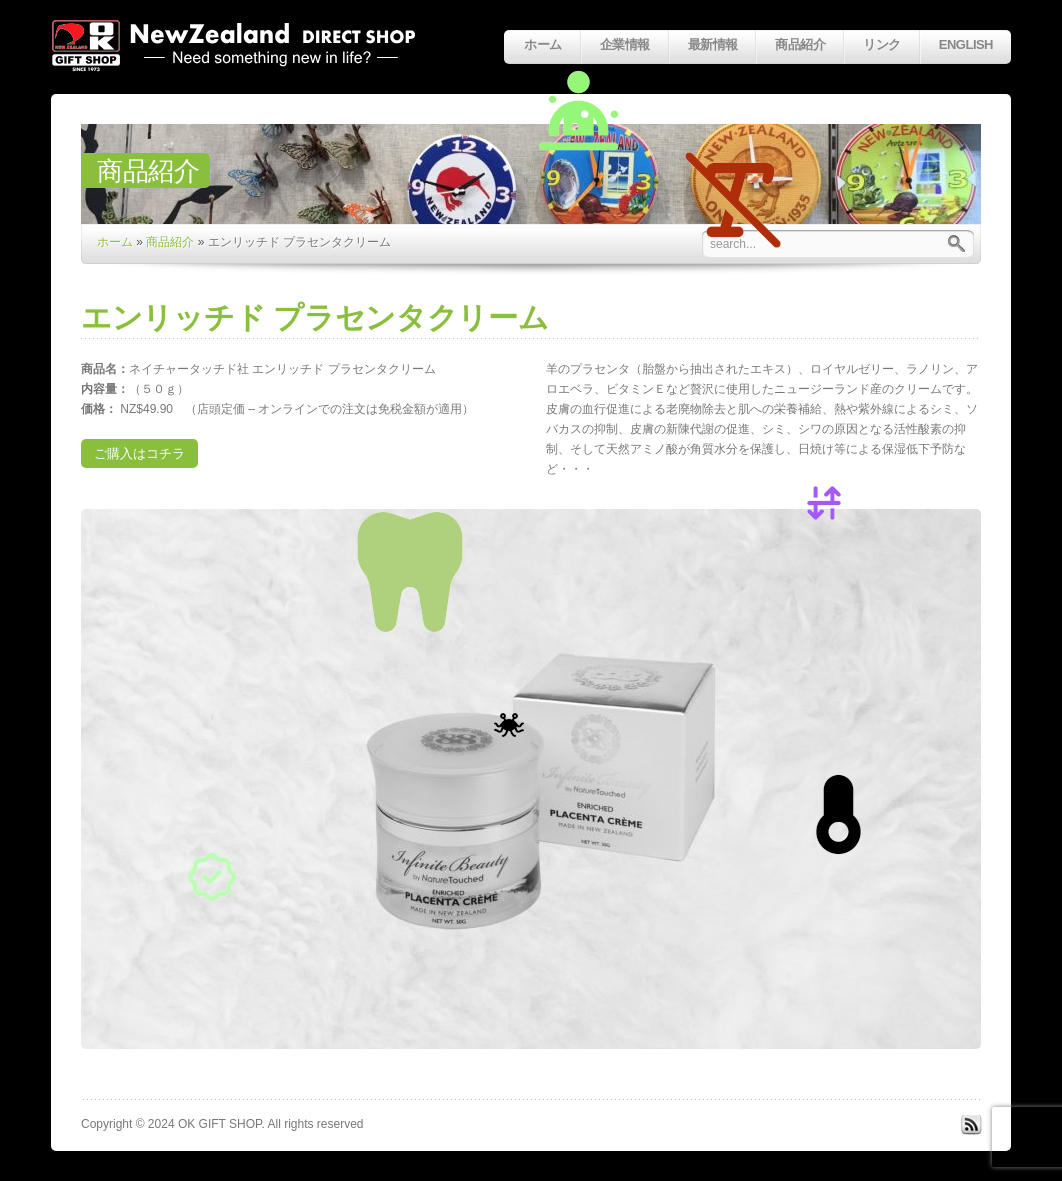 The height and width of the screenshot is (1181, 1062). What do you see at coordinates (410, 572) in the screenshot?
I see `access dental or oral health information` at bounding box center [410, 572].